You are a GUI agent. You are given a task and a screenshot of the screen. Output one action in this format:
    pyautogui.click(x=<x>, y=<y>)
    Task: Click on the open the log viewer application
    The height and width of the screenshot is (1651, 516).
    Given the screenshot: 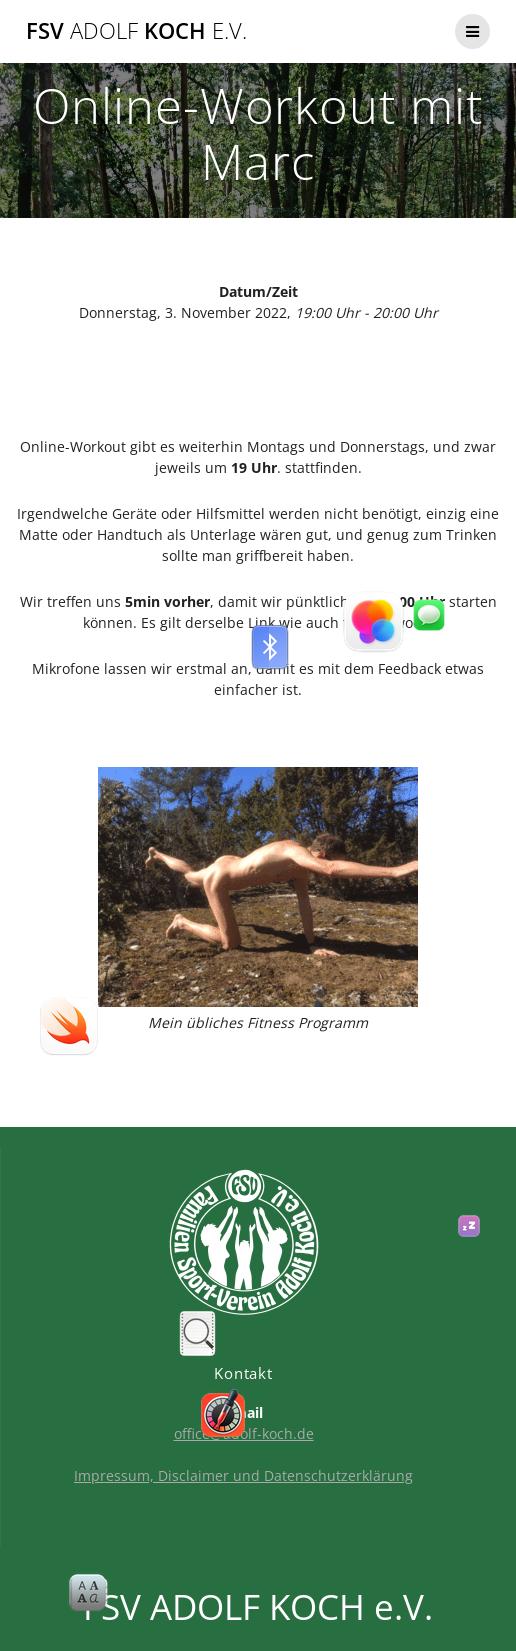 What is the action you would take?
    pyautogui.click(x=197, y=1333)
    